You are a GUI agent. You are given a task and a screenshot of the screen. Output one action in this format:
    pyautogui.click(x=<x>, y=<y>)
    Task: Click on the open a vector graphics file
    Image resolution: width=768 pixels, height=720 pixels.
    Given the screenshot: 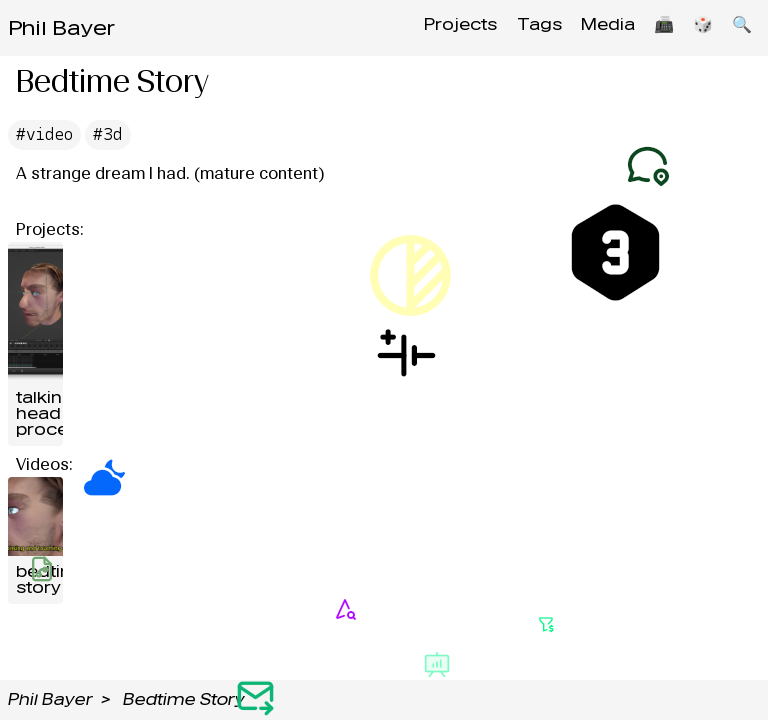 What is the action you would take?
    pyautogui.click(x=42, y=569)
    